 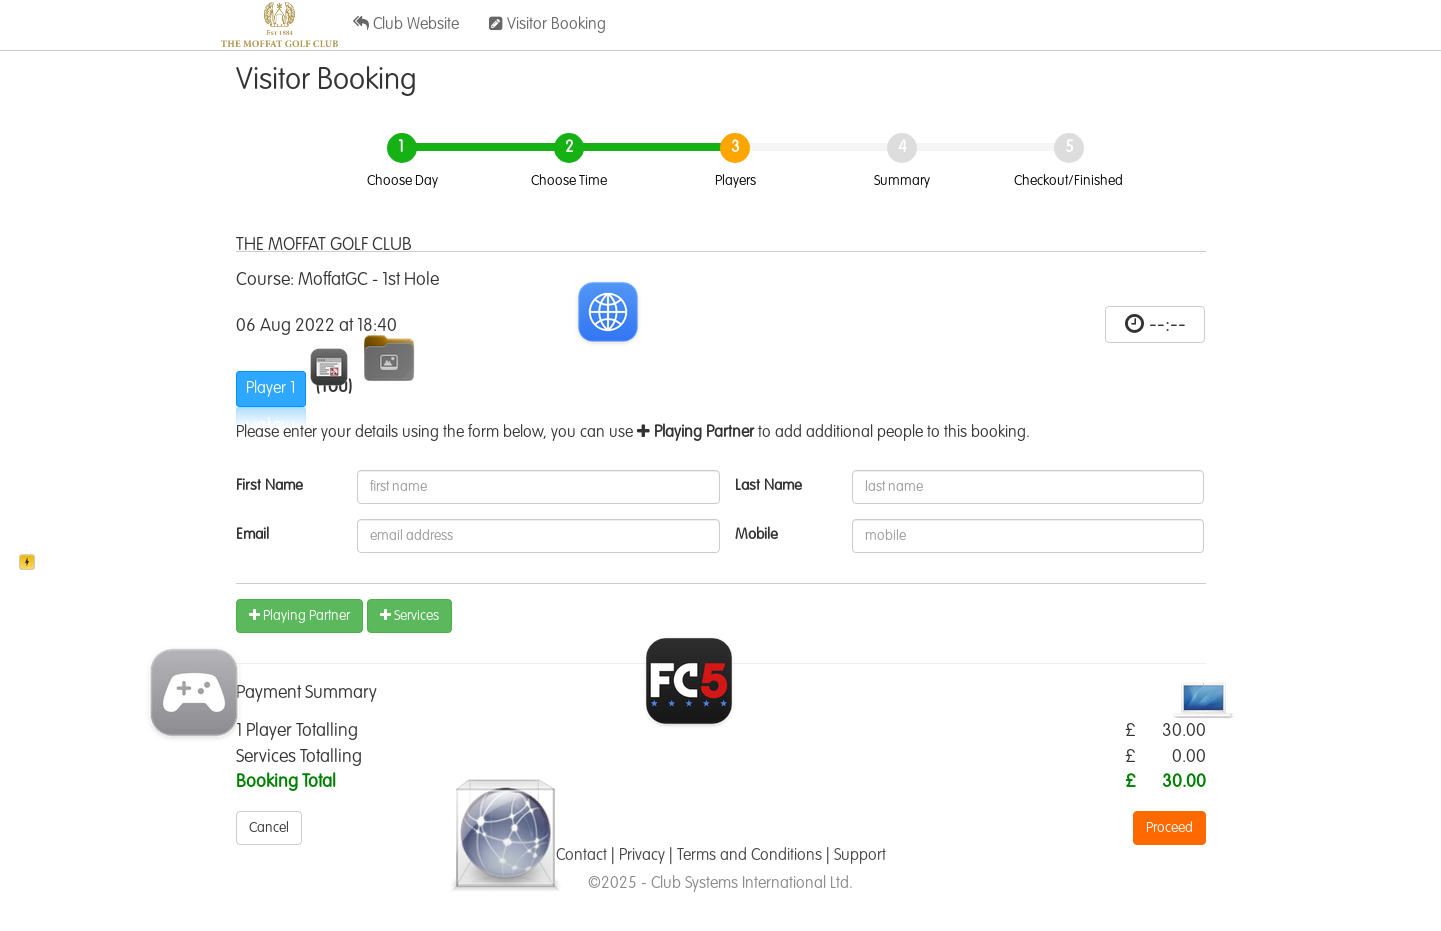 I want to click on launch far cry 5 game, so click(x=689, y=681).